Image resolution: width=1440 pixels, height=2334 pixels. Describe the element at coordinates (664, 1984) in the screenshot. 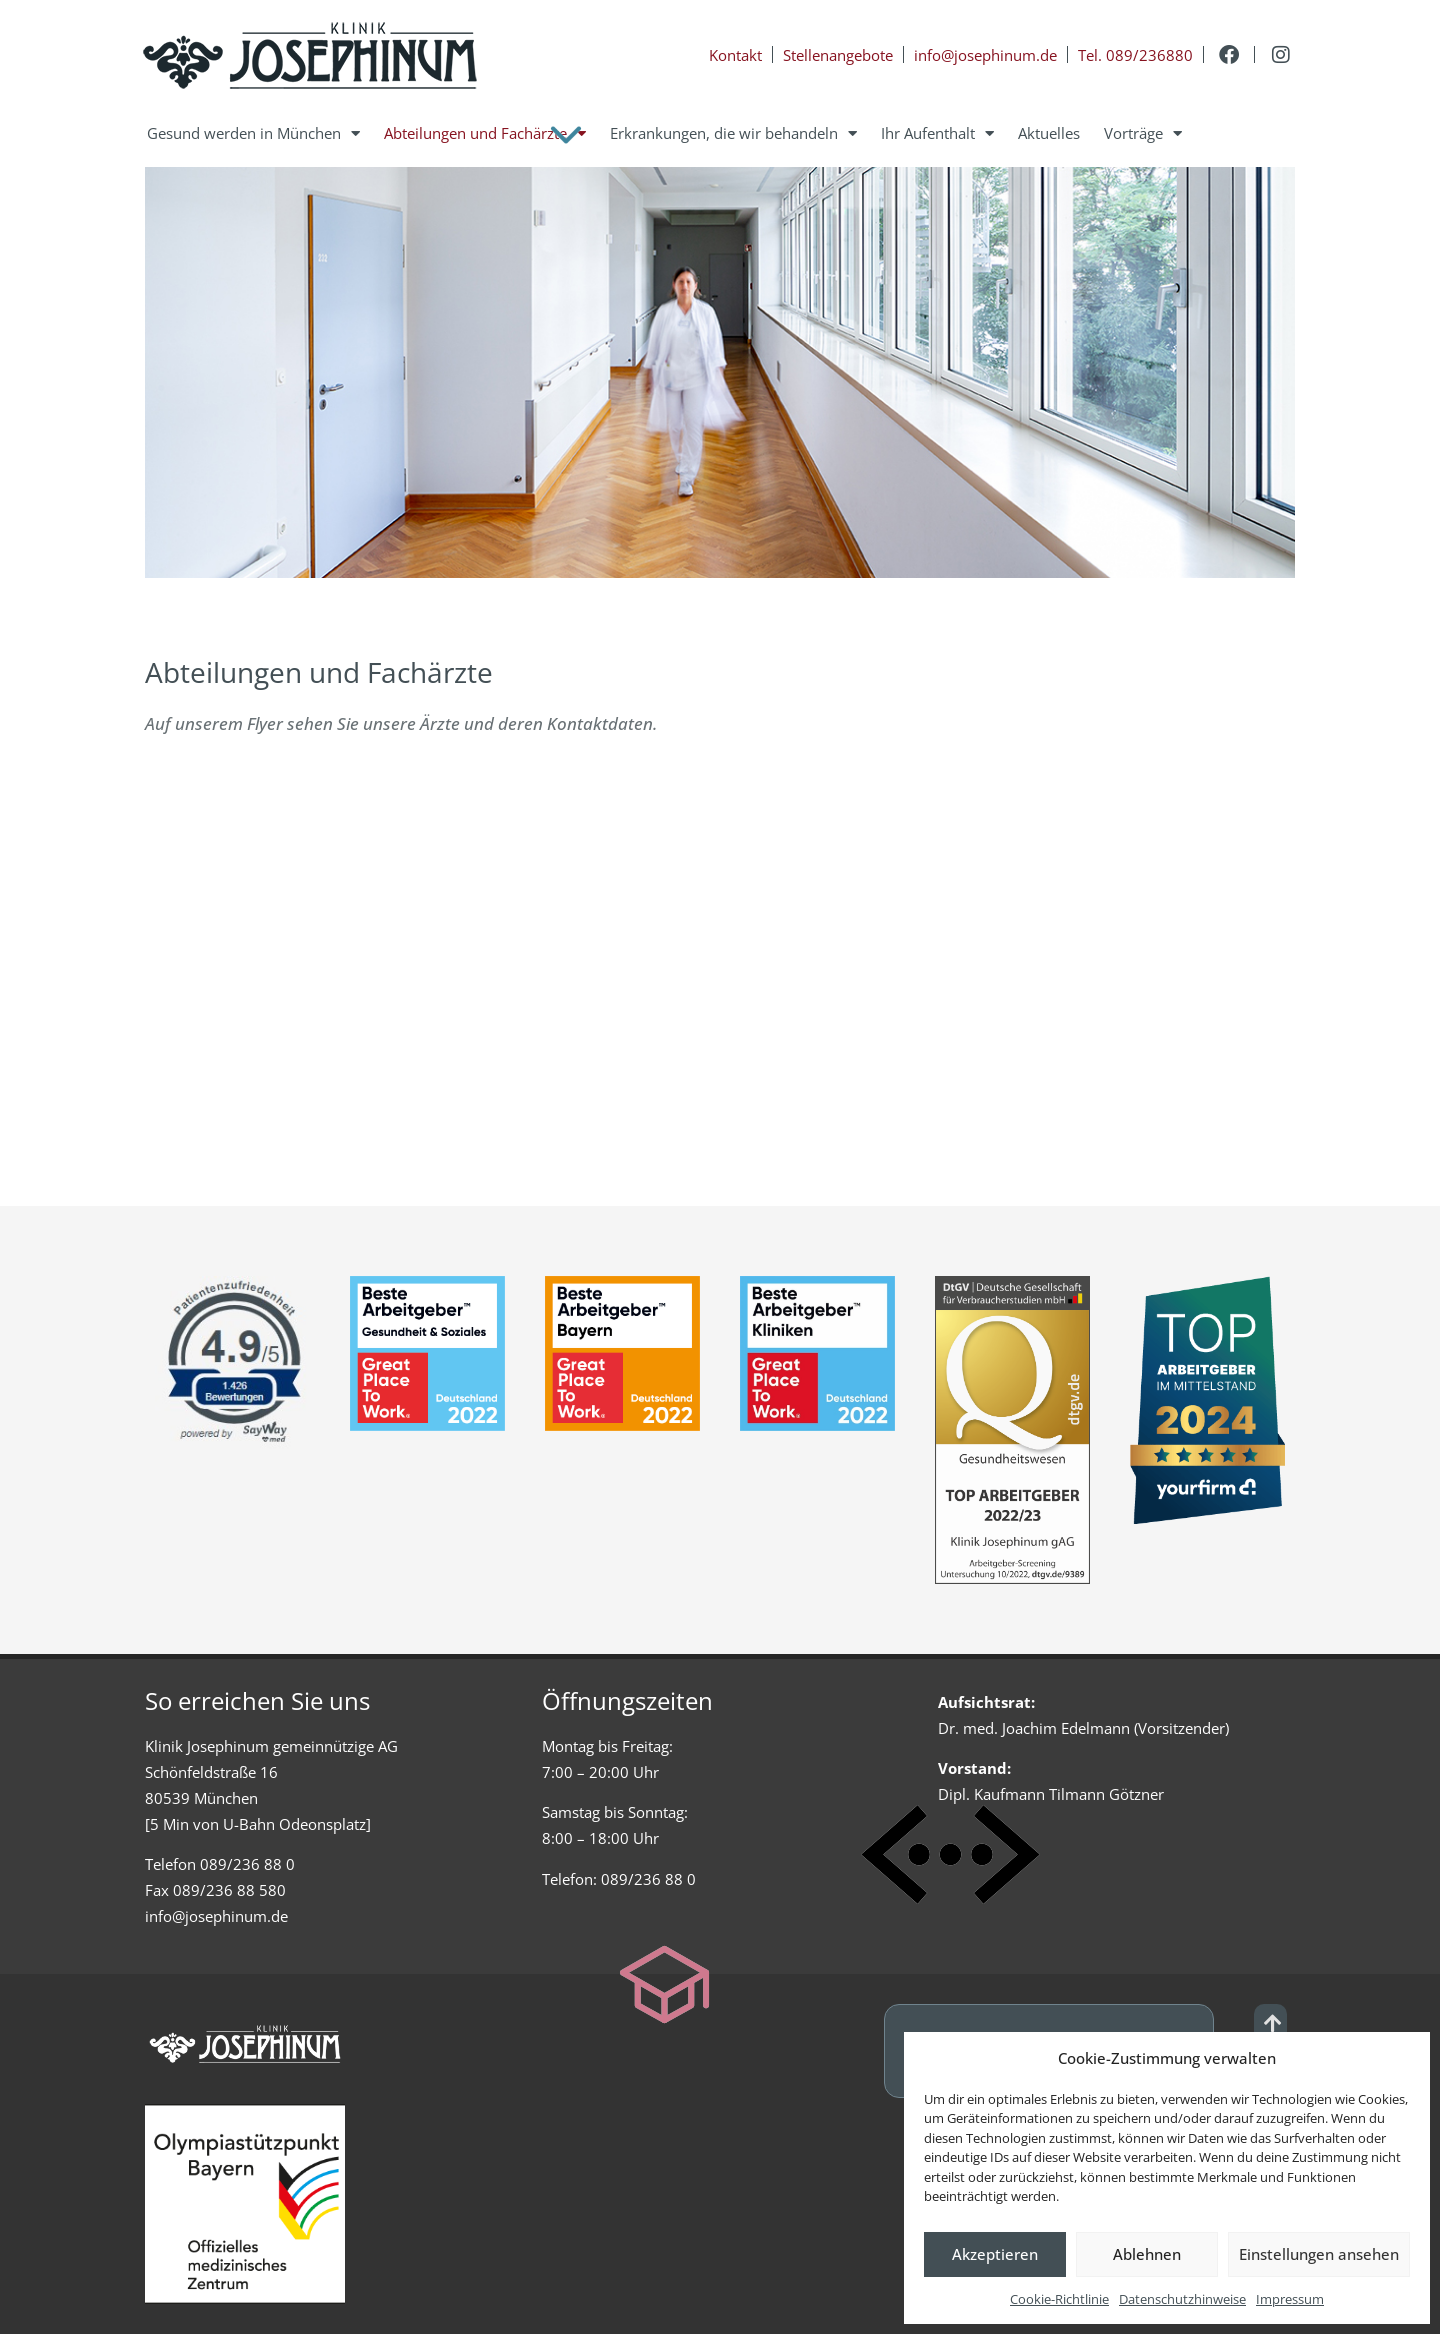

I see `access education or learning content` at that location.